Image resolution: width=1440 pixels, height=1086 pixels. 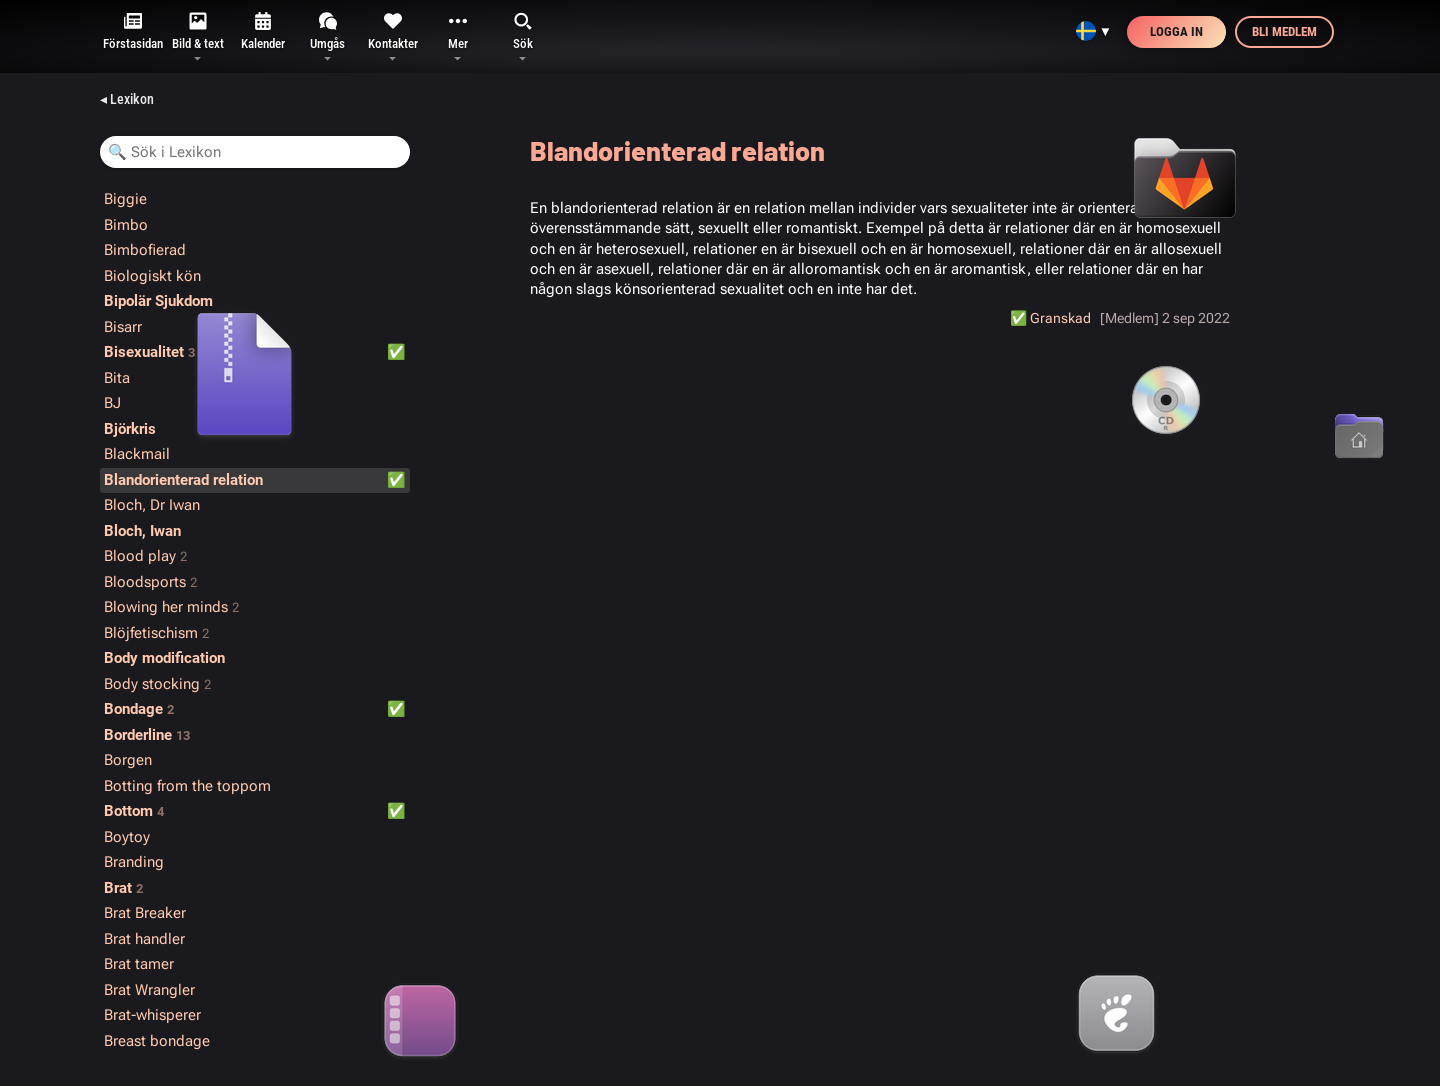 What do you see at coordinates (244, 376) in the screenshot?
I see `a compressed bzdvi document file` at bounding box center [244, 376].